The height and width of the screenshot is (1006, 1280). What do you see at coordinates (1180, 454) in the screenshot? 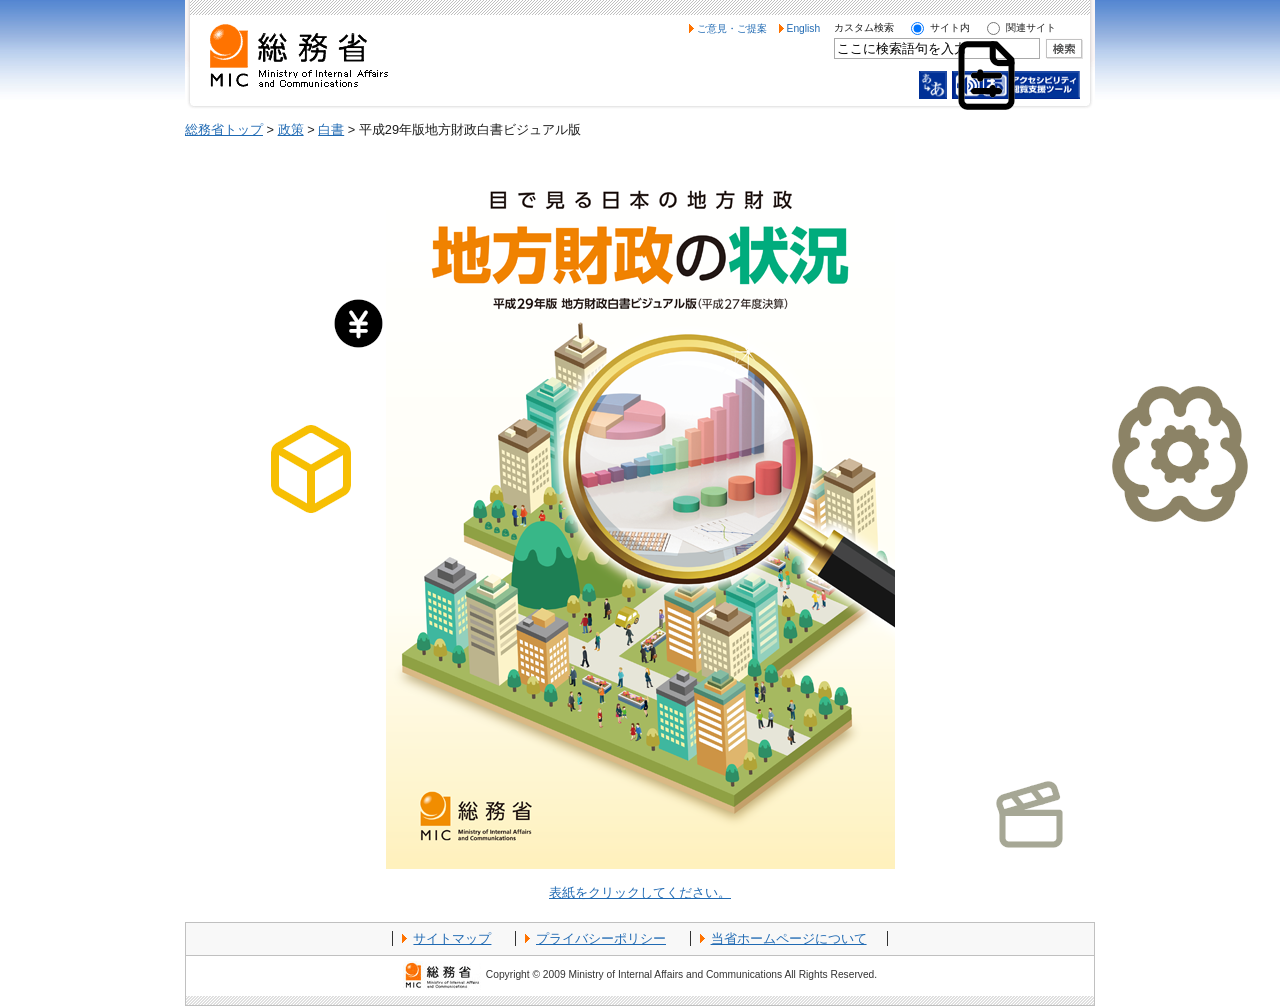
I see `access AI or machine learning settings` at bounding box center [1180, 454].